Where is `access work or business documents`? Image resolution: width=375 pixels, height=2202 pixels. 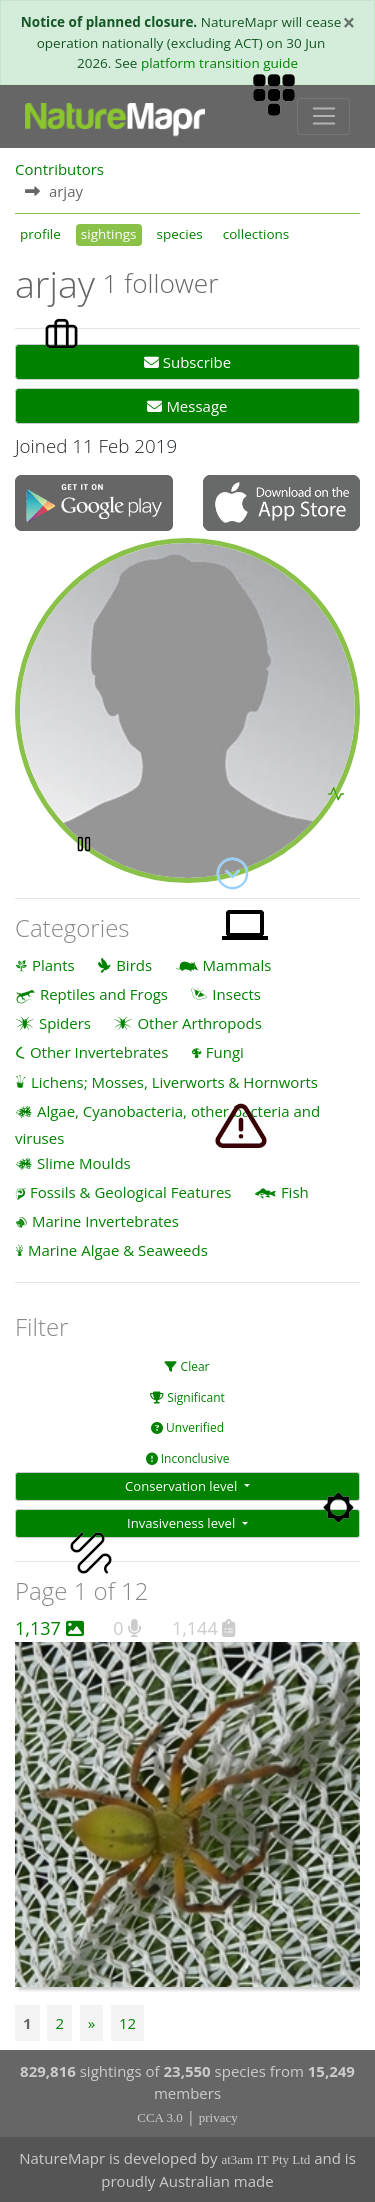 access work or business documents is located at coordinates (61, 333).